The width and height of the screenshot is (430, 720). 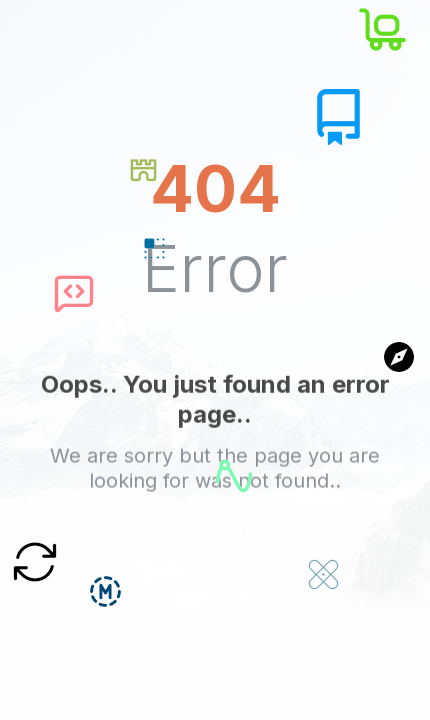 What do you see at coordinates (234, 476) in the screenshot?
I see `apply maximum function to selected values` at bounding box center [234, 476].